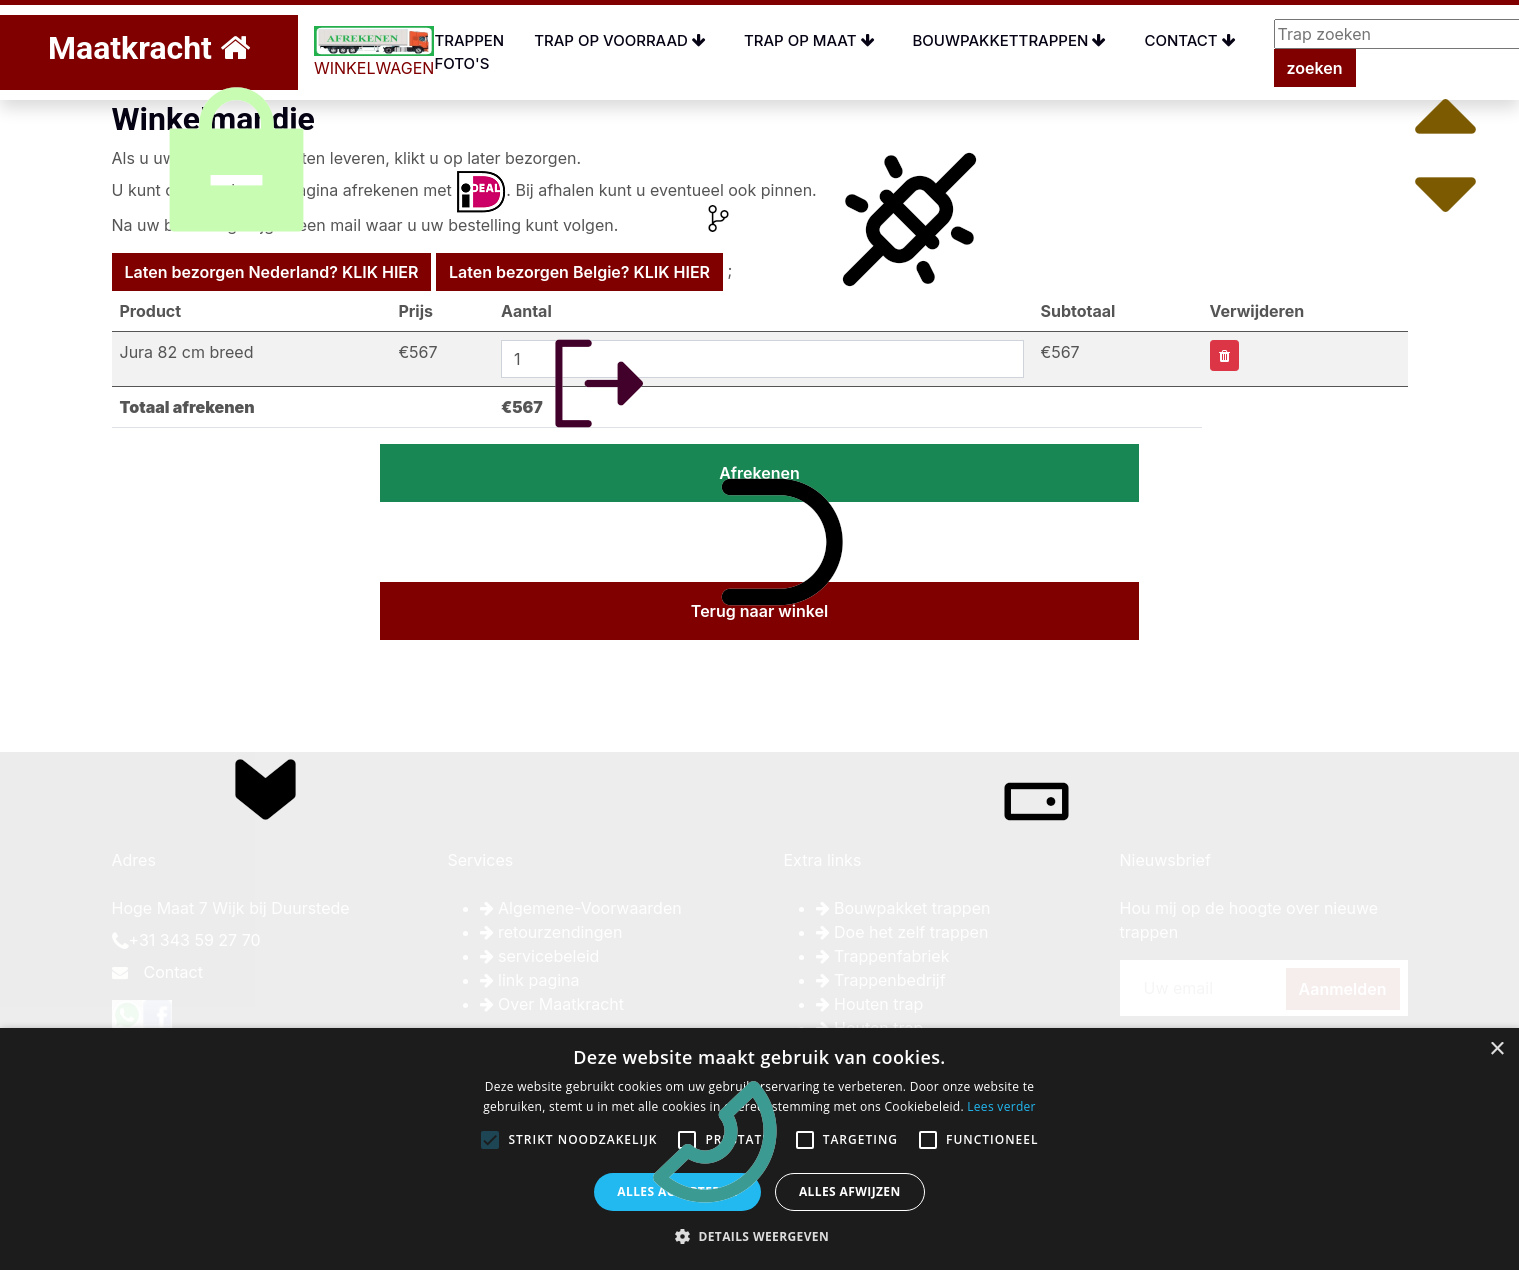  Describe the element at coordinates (265, 789) in the screenshot. I see `expand content or show more options` at that location.